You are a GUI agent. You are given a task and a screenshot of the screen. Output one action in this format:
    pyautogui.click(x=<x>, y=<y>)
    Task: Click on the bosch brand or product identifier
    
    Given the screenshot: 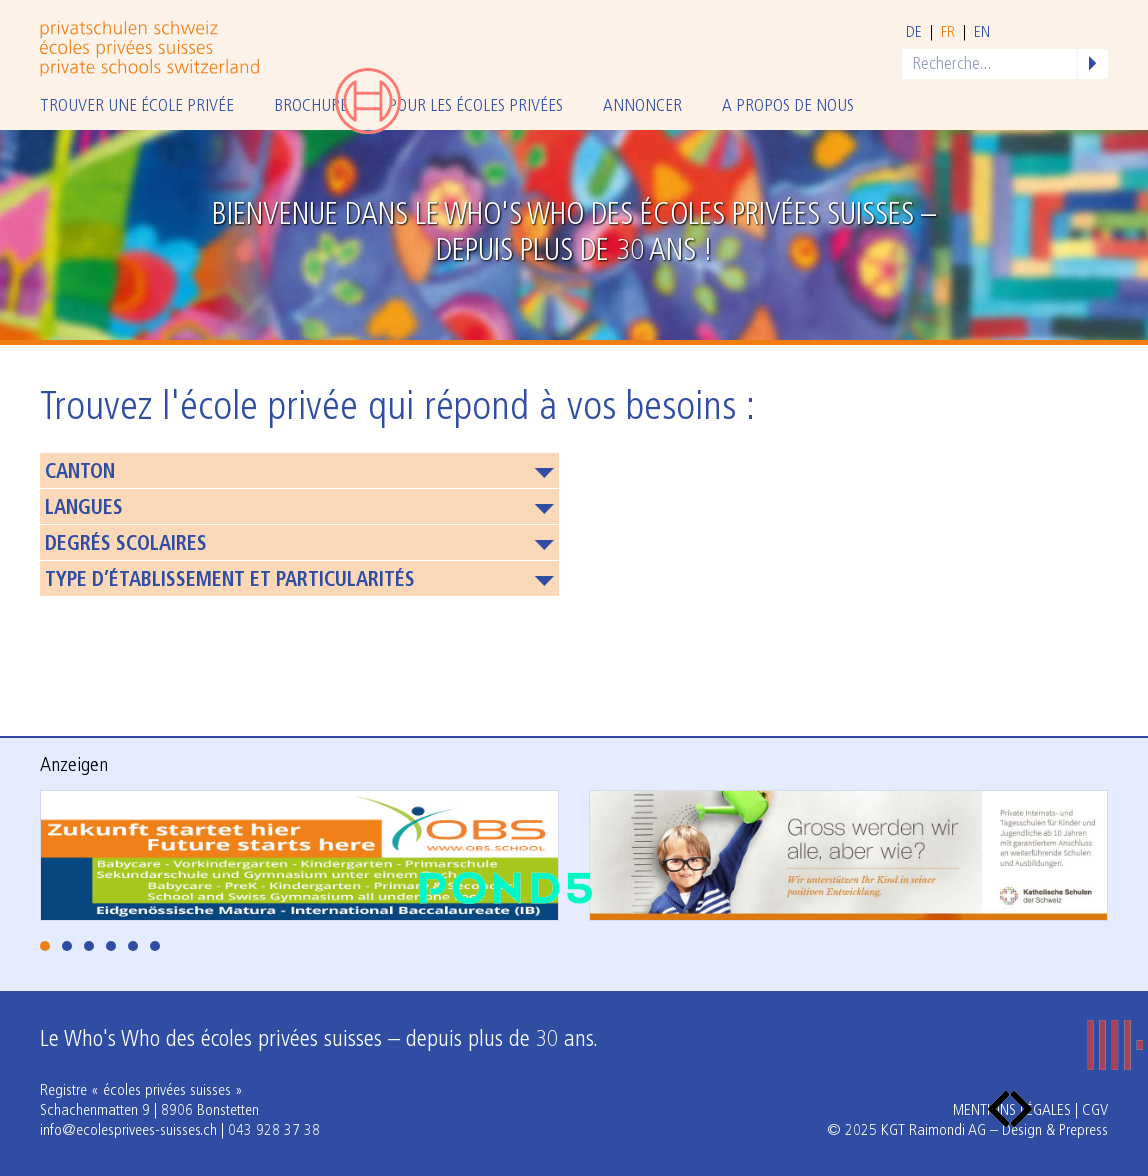 What is the action you would take?
    pyautogui.click(x=368, y=101)
    